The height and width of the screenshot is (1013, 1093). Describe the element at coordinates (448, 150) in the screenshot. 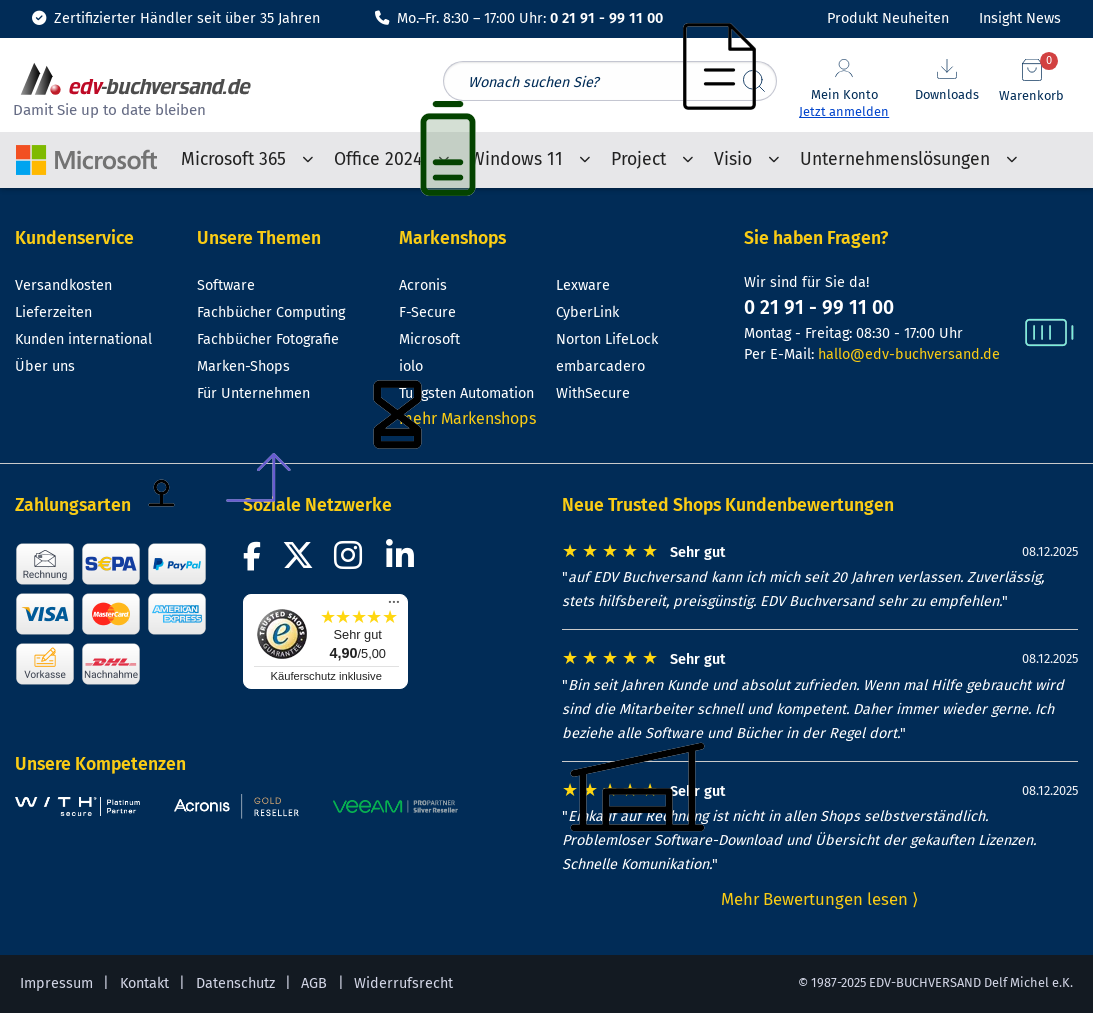

I see `indicates medium battery level` at that location.